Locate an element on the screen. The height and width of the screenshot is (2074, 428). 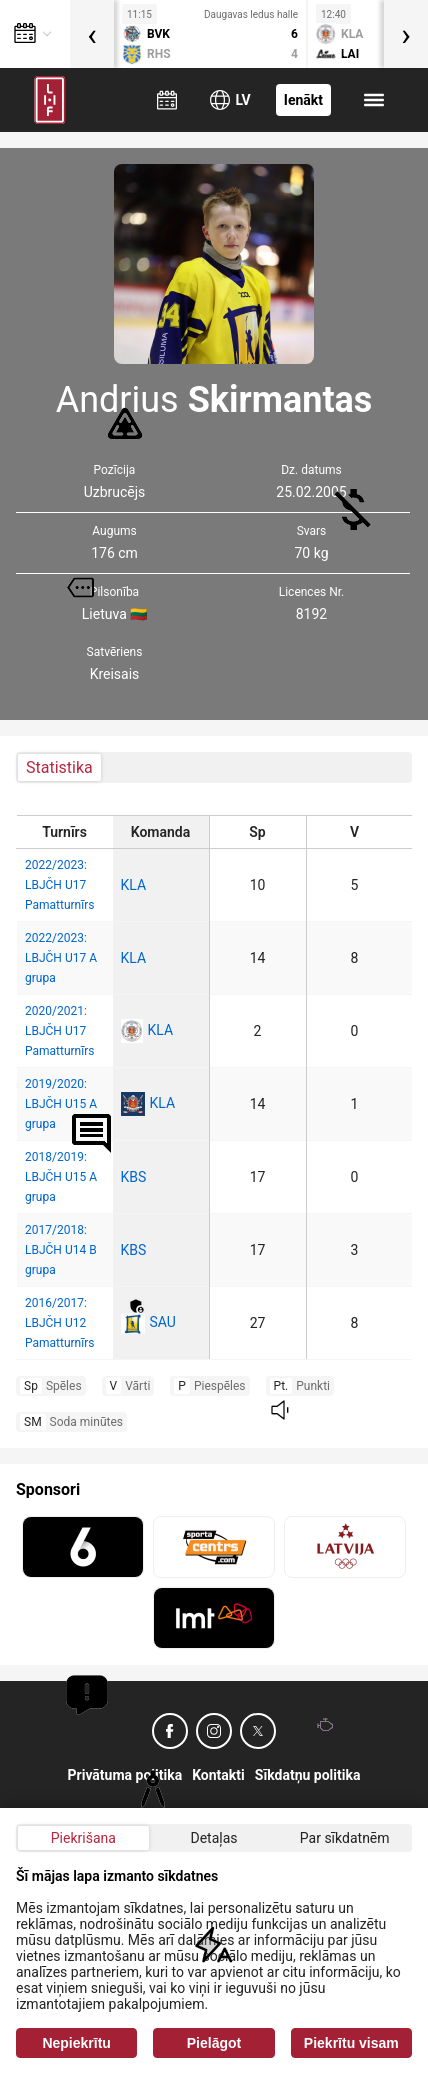
indicates no cost or free item is located at coordinates (352, 509).